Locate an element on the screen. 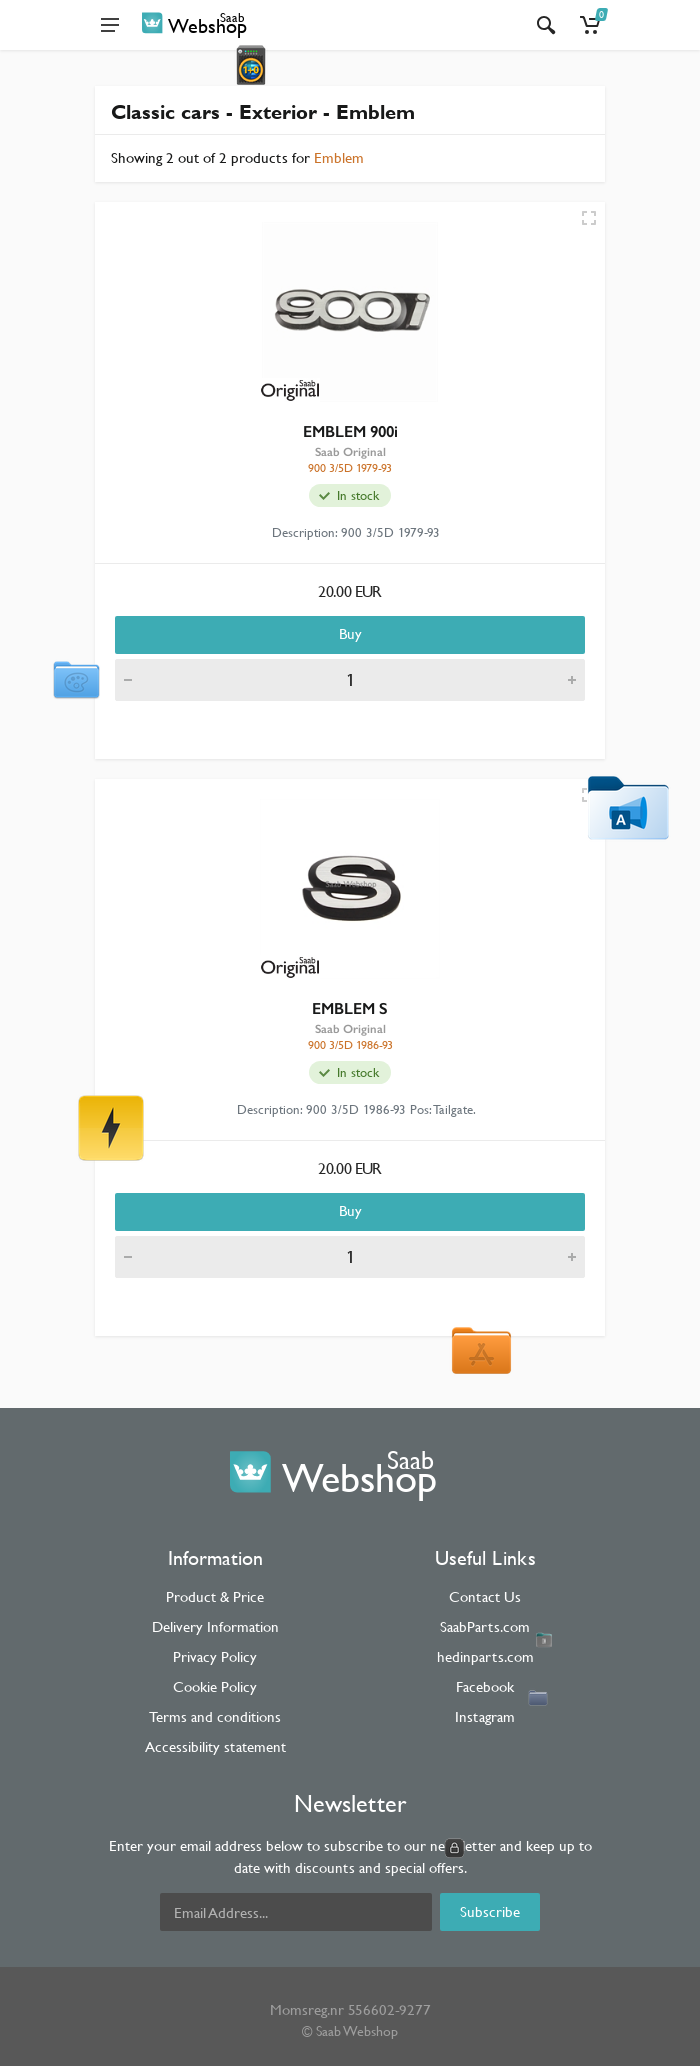 Image resolution: width=700 pixels, height=2066 pixels. access power and battery settings is located at coordinates (111, 1128).